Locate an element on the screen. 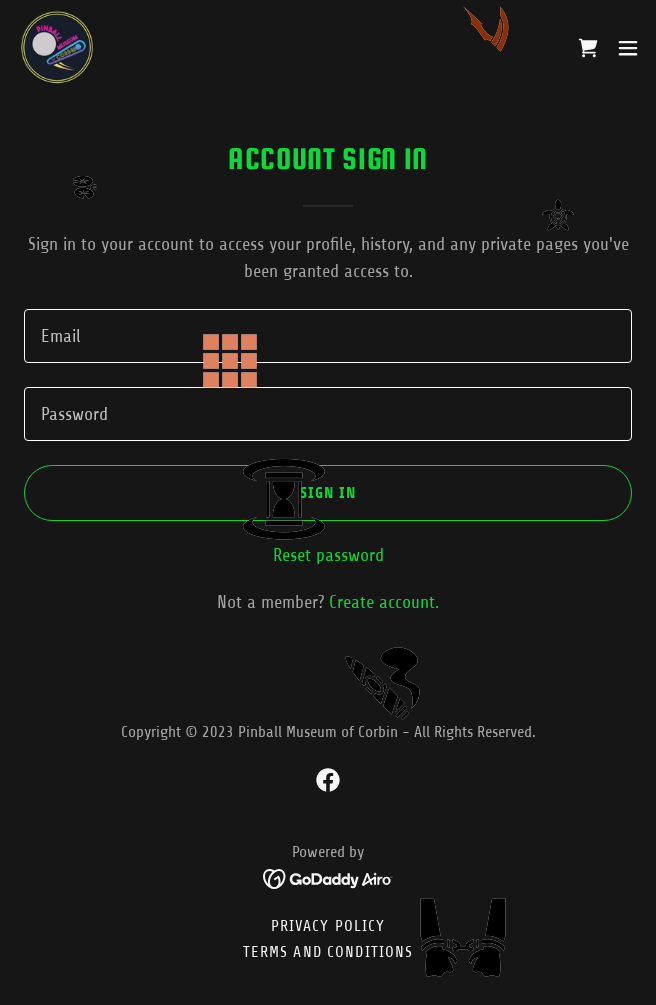  indicates a tearing or ripping action in gameplay is located at coordinates (486, 29).